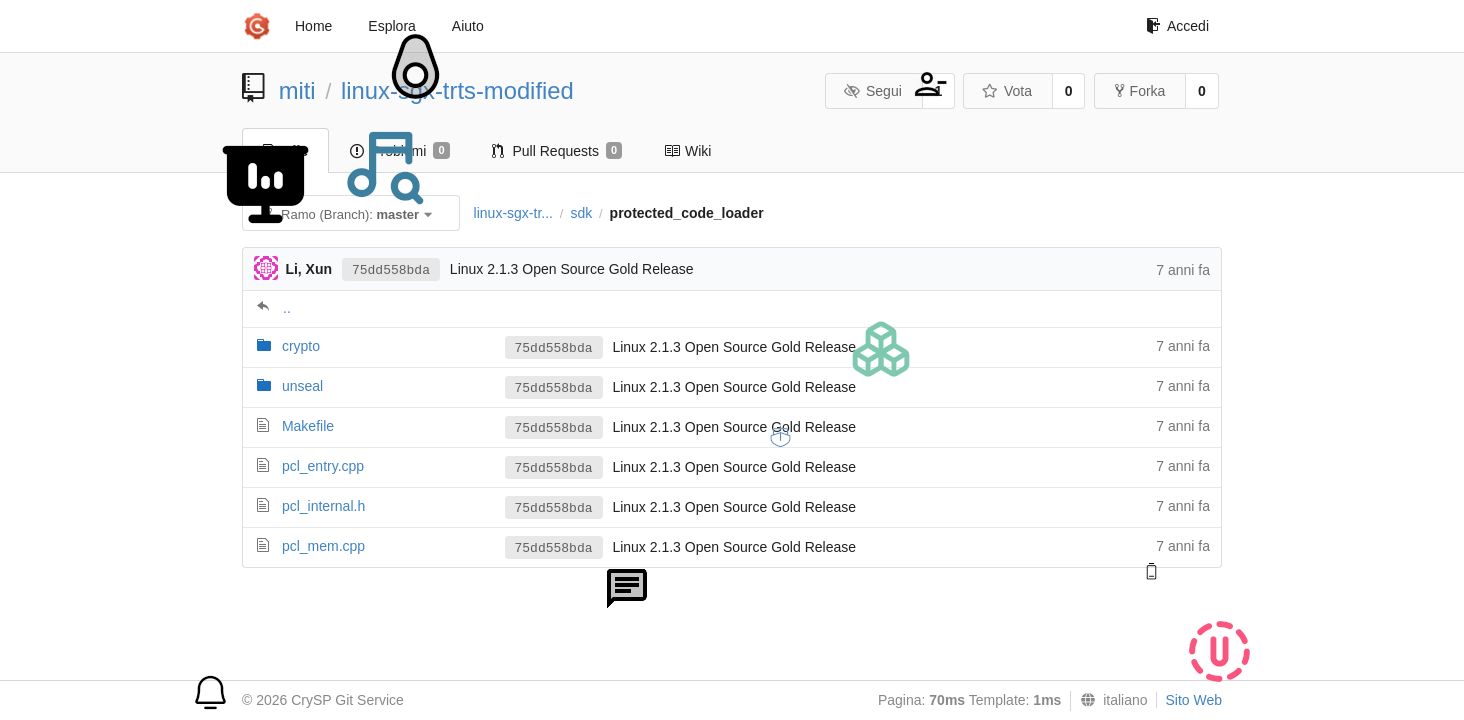  What do you see at coordinates (627, 589) in the screenshot?
I see `open chat or messaging` at bounding box center [627, 589].